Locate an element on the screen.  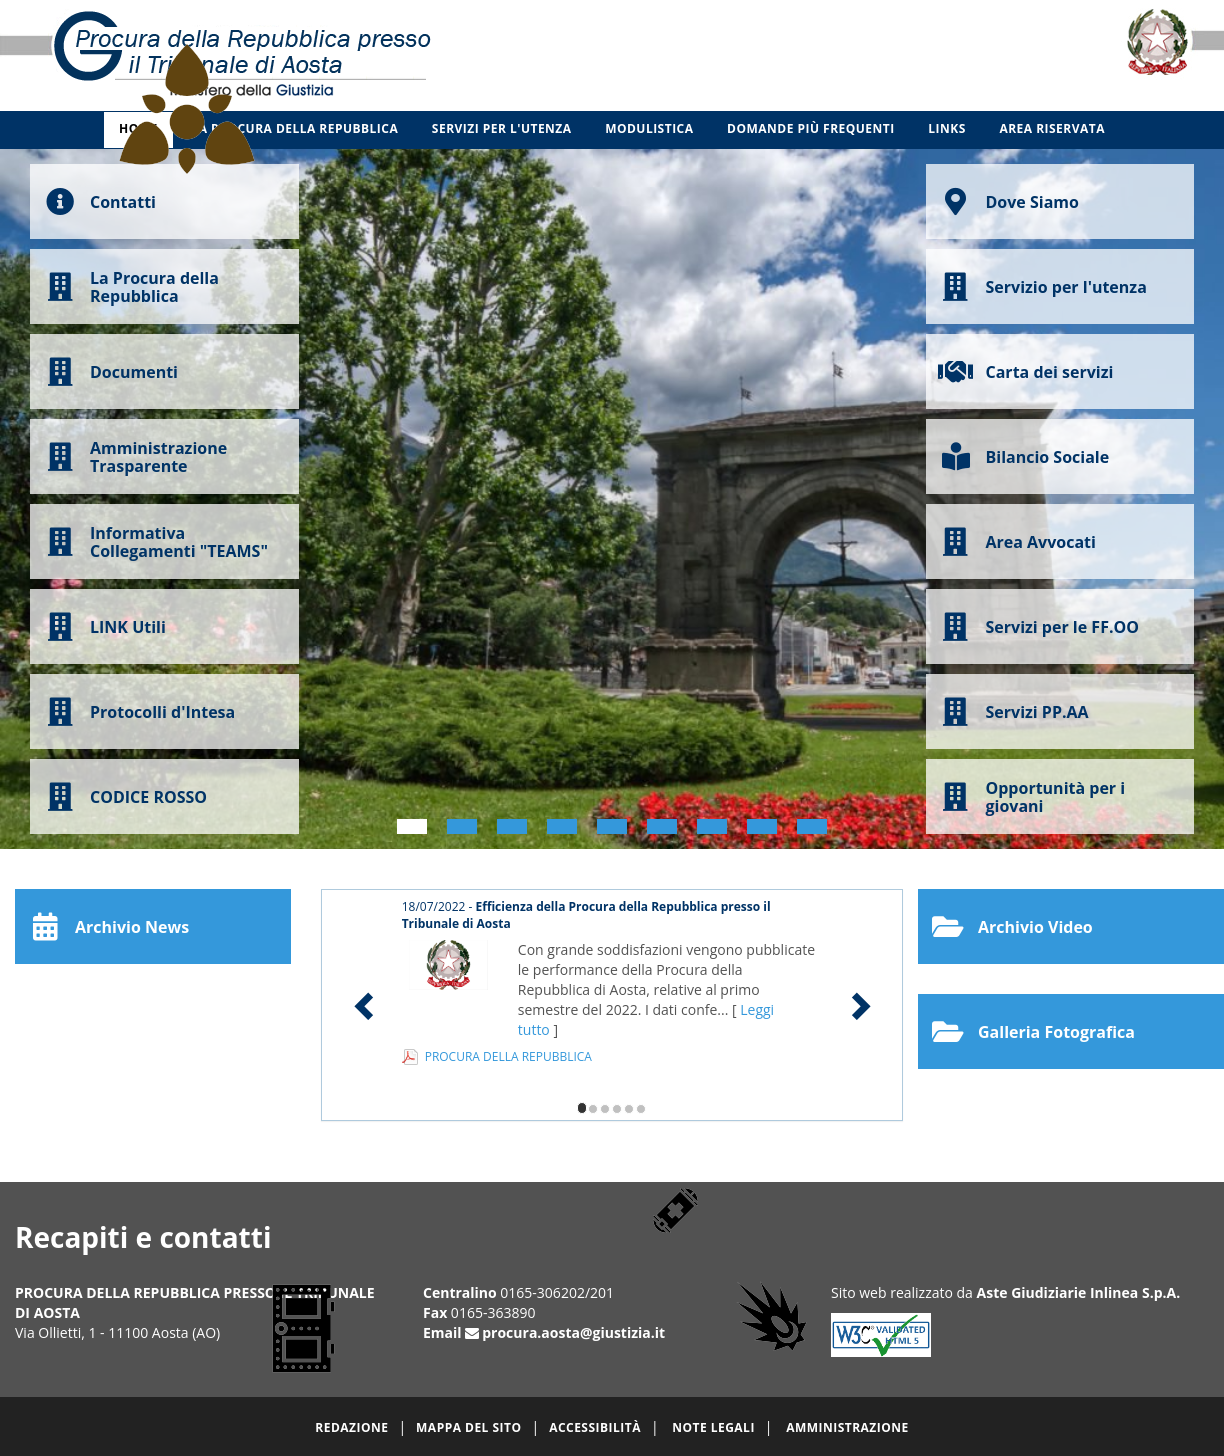
represents a hive mind or collective intelligence feature is located at coordinates (187, 109).